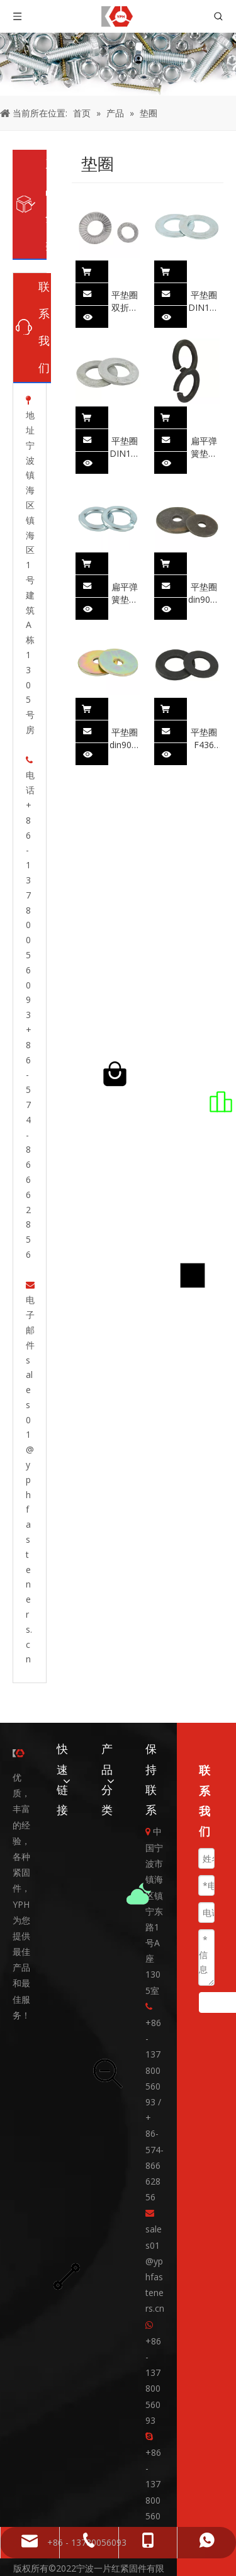 The width and height of the screenshot is (236, 2576). Describe the element at coordinates (67, 2276) in the screenshot. I see `draw a straight line between two points` at that location.